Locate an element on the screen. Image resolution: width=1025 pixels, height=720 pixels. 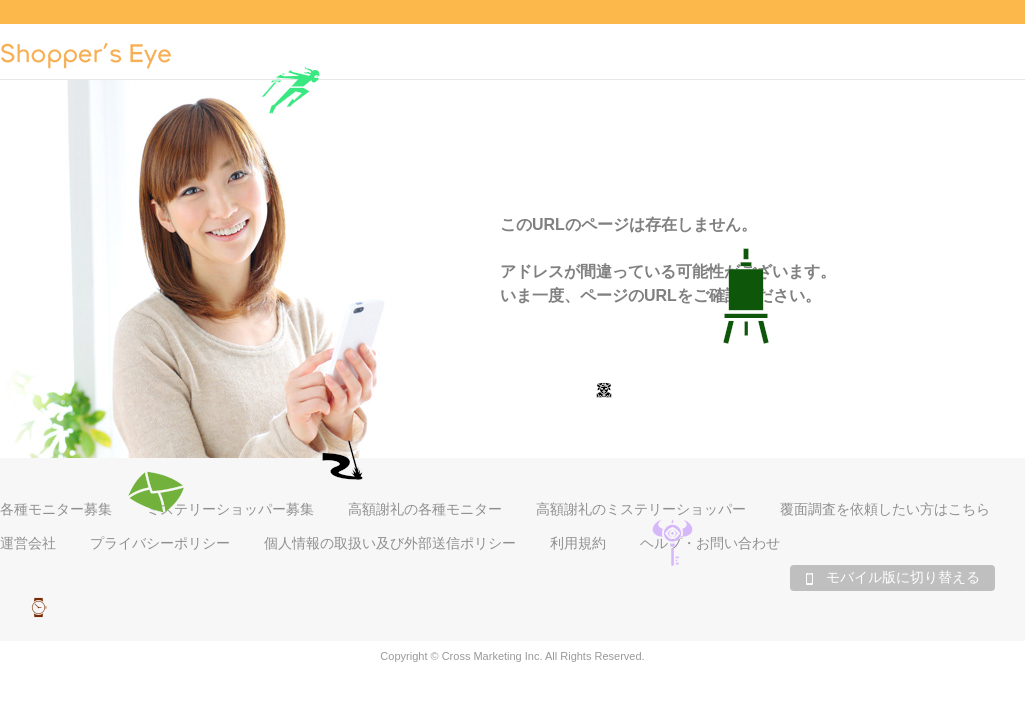
select nun character or avatar is located at coordinates (604, 390).